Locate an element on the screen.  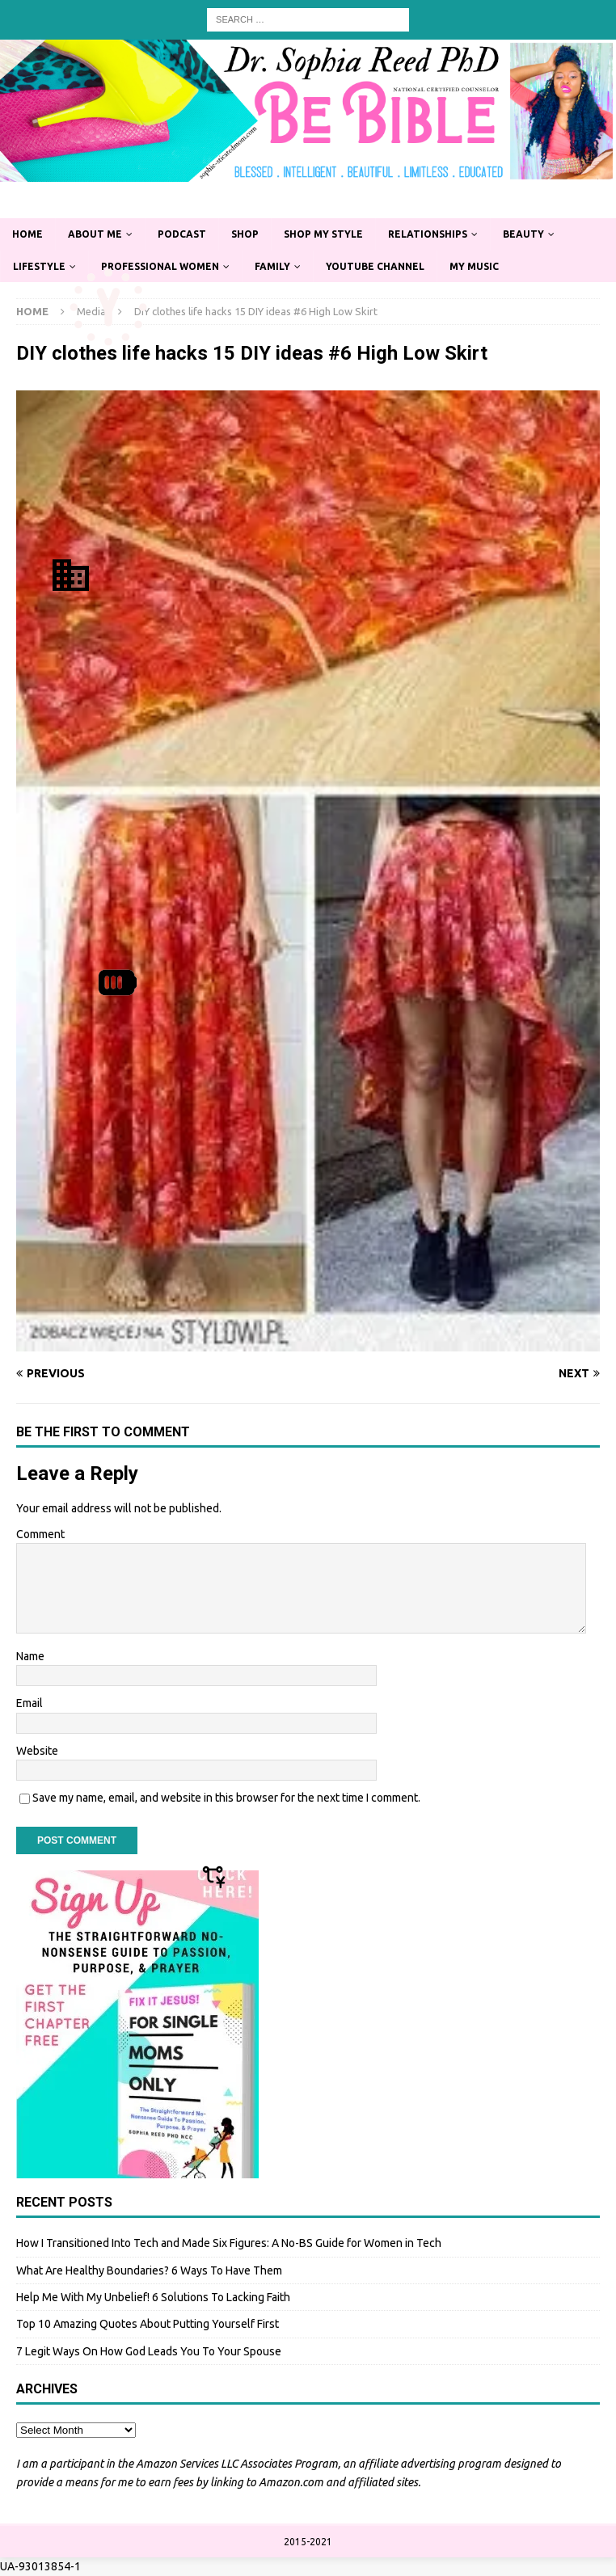
indicates a pending or in-progress status for option Y is located at coordinates (108, 307).